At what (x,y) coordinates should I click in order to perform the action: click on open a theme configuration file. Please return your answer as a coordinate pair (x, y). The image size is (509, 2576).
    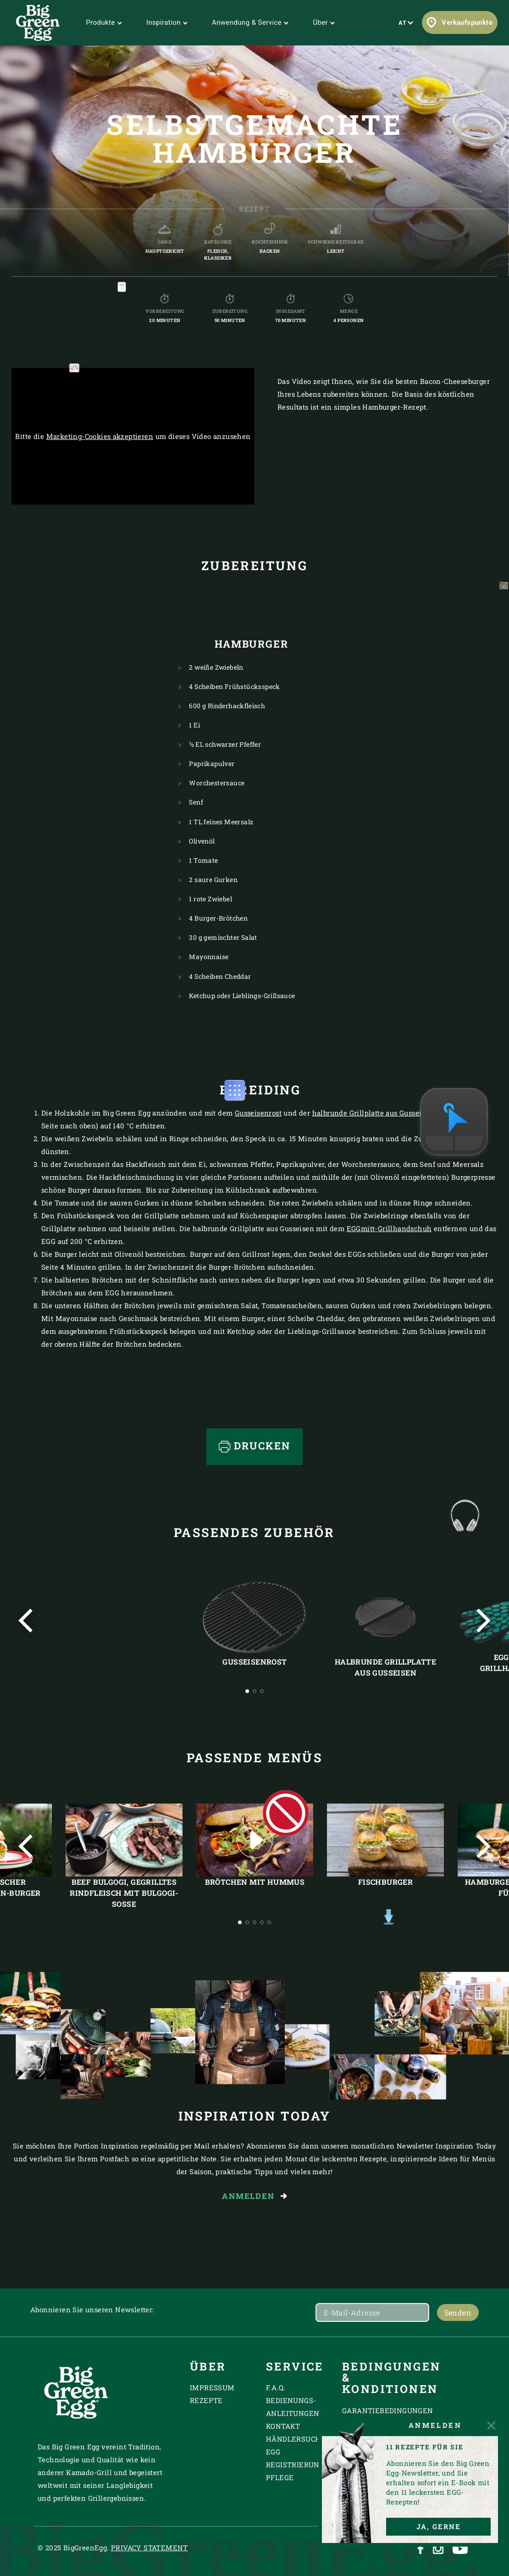
    Looking at the image, I should click on (122, 287).